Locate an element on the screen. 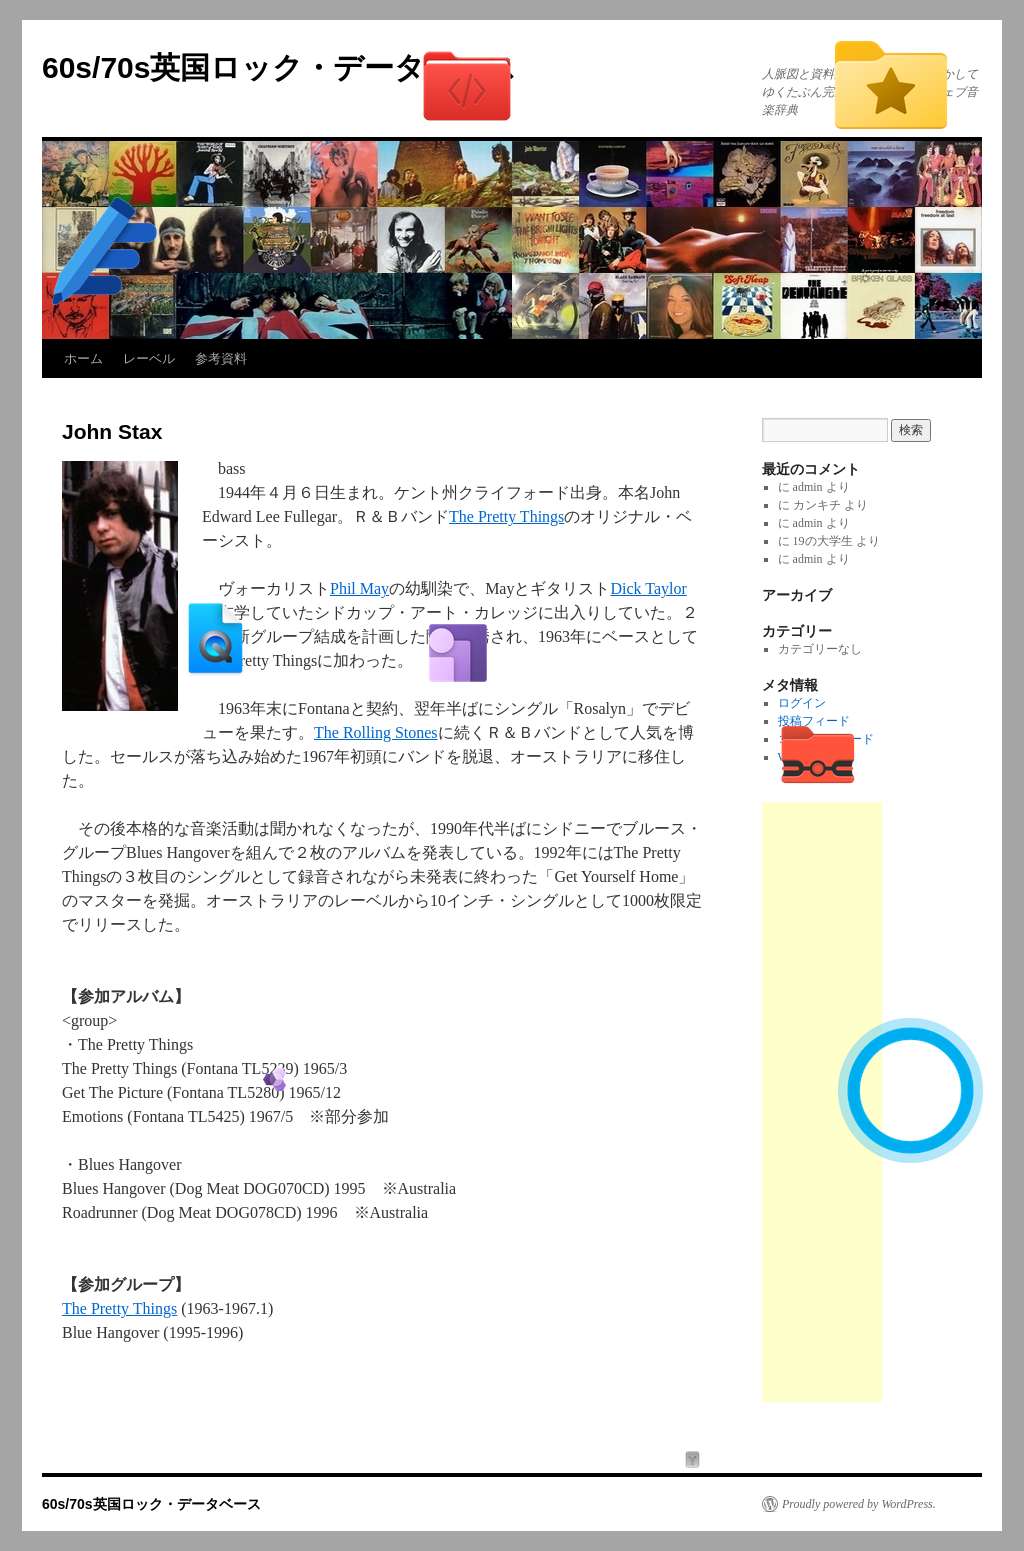  open folder containing cherish ball pokémon or event pokémon is located at coordinates (817, 756).